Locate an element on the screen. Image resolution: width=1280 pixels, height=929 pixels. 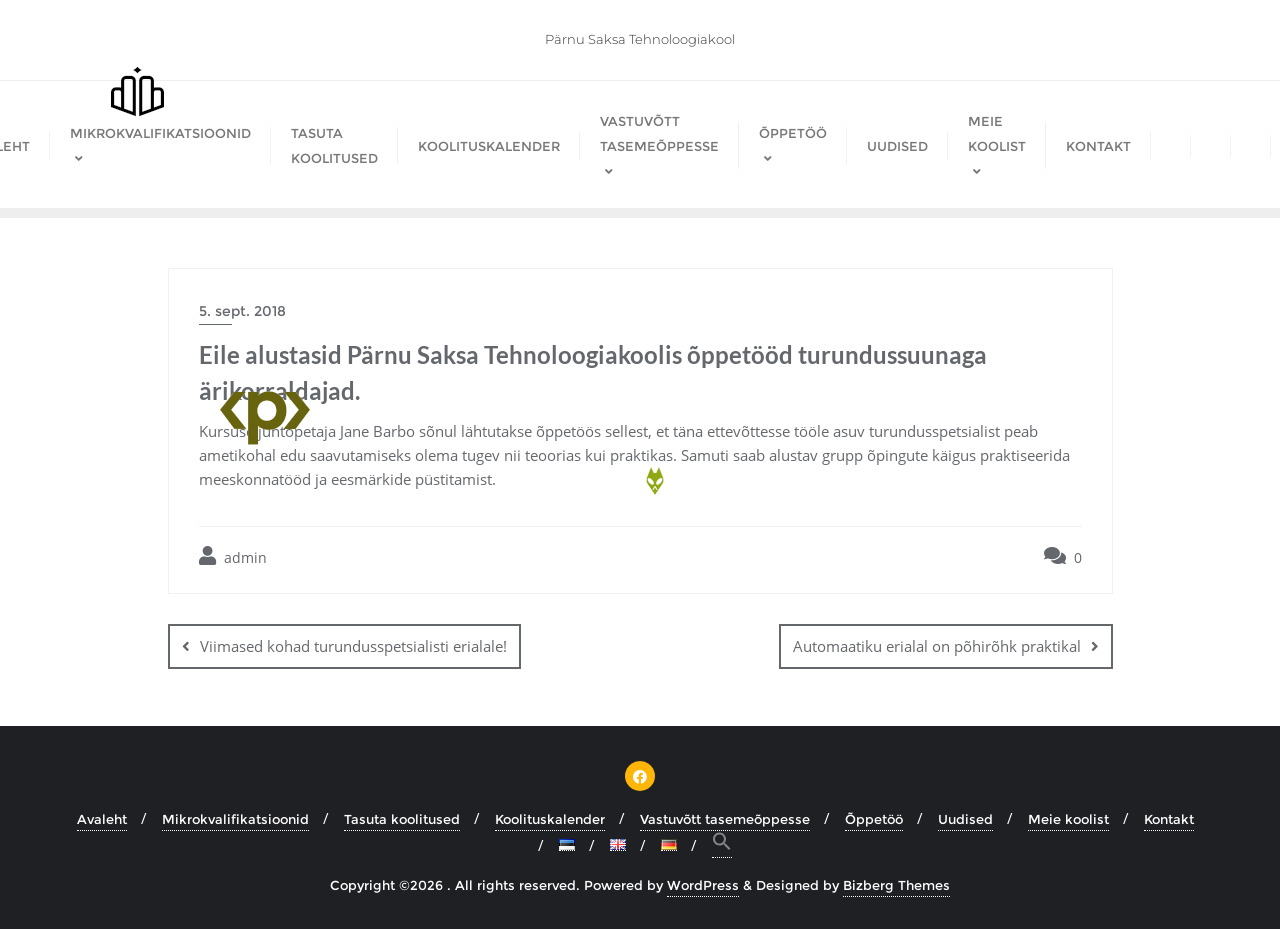
backbone.js framework logo is located at coordinates (137, 91).